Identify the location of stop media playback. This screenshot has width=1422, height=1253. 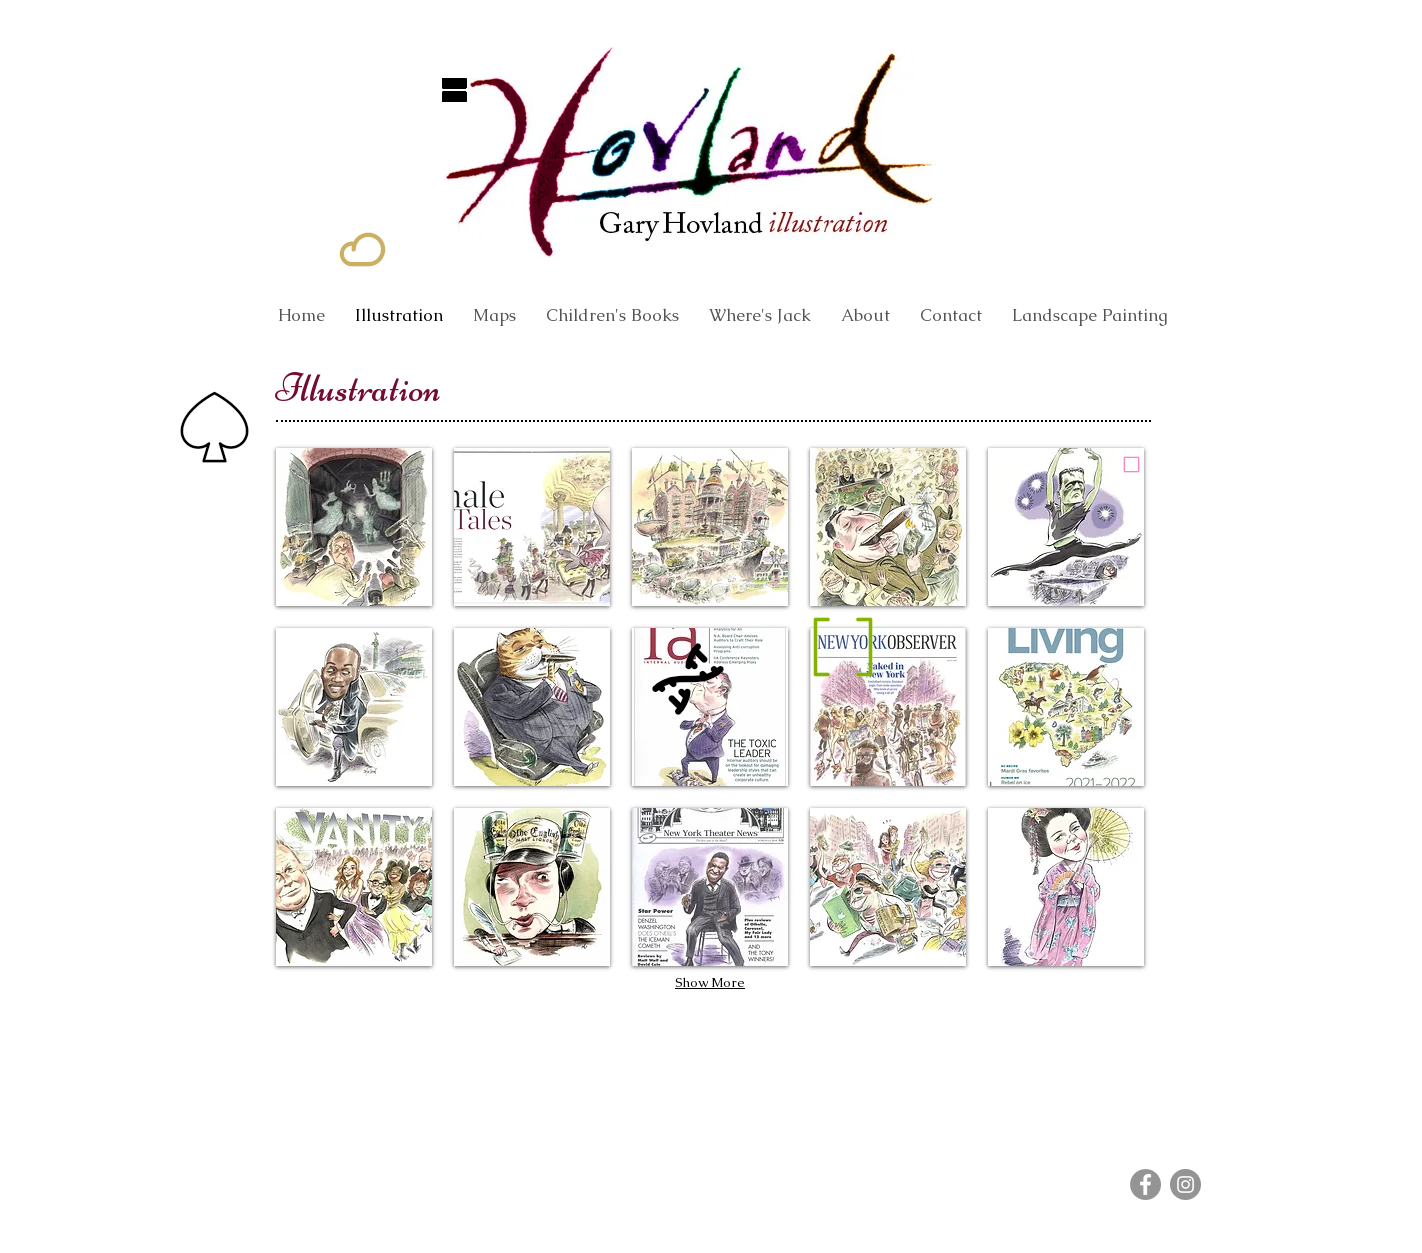
(1131, 464).